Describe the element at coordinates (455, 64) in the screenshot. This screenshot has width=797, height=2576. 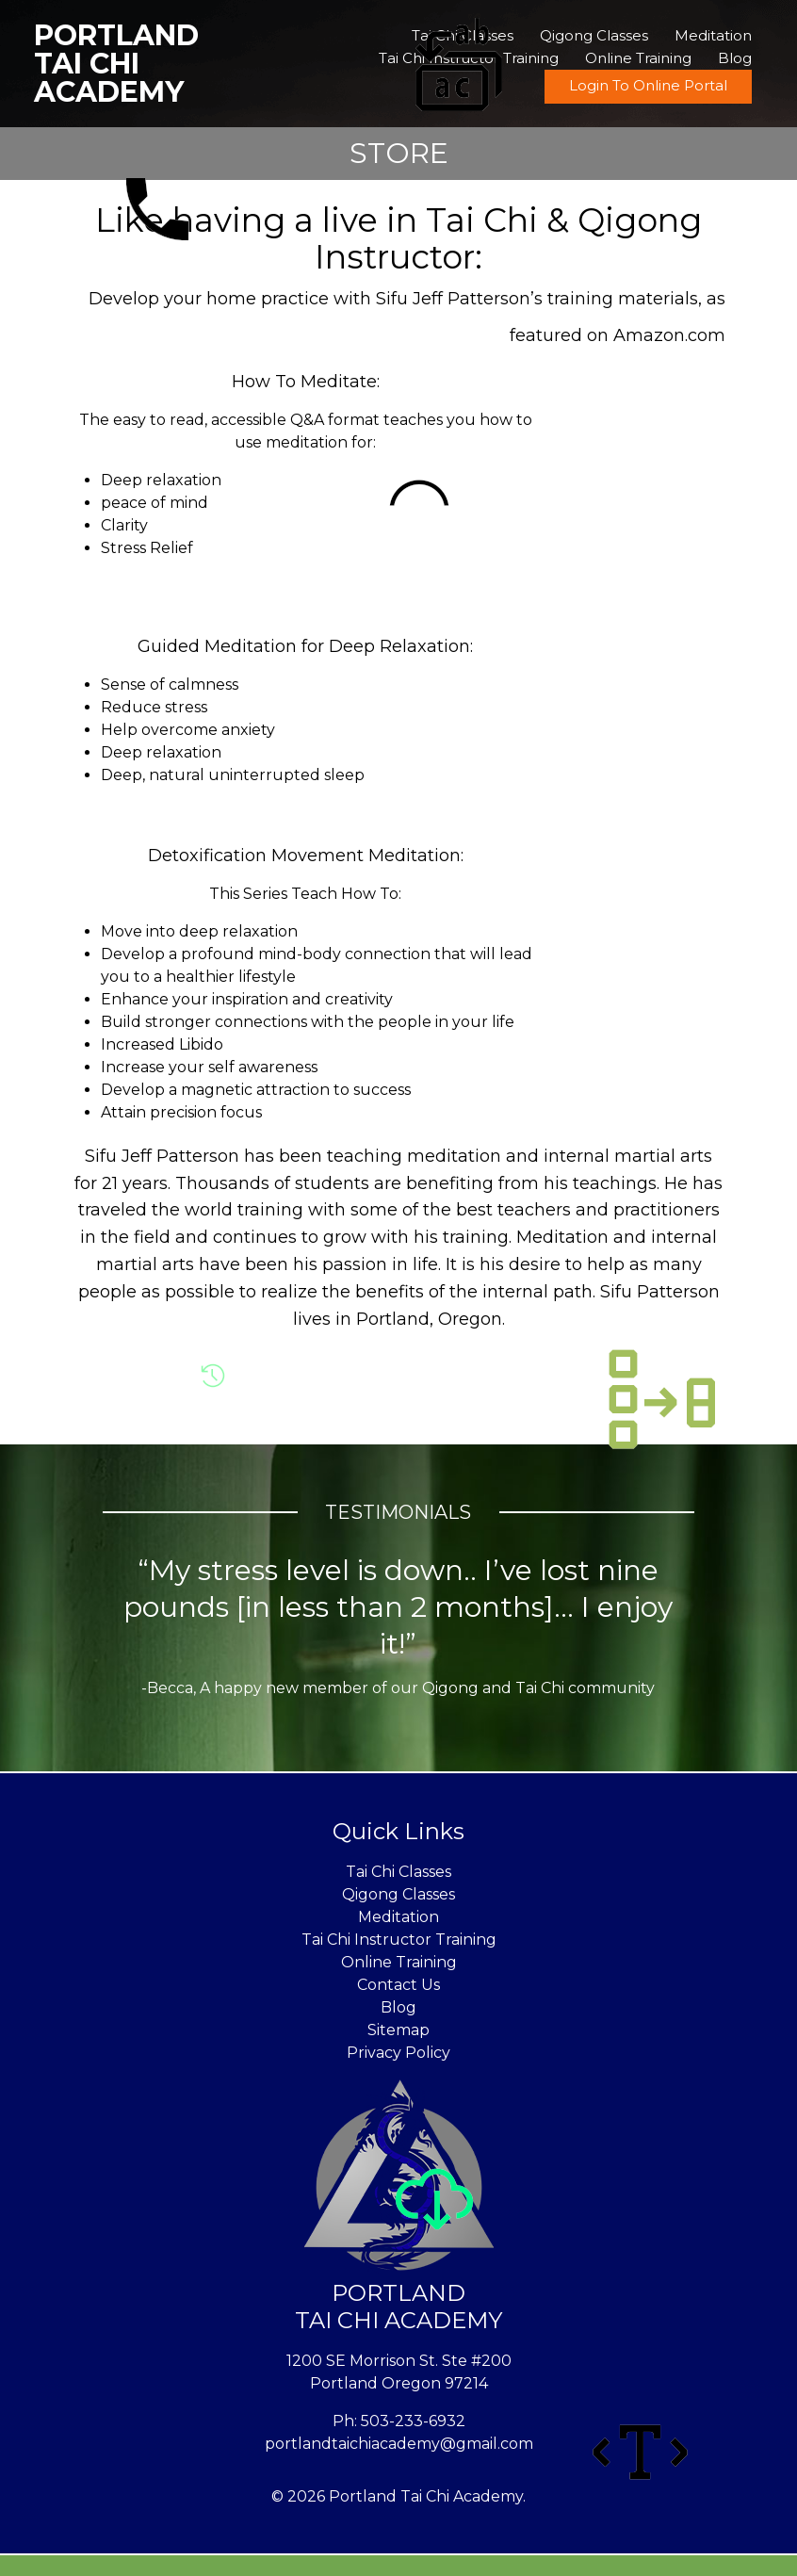
I see `replace all occurrences in document` at that location.